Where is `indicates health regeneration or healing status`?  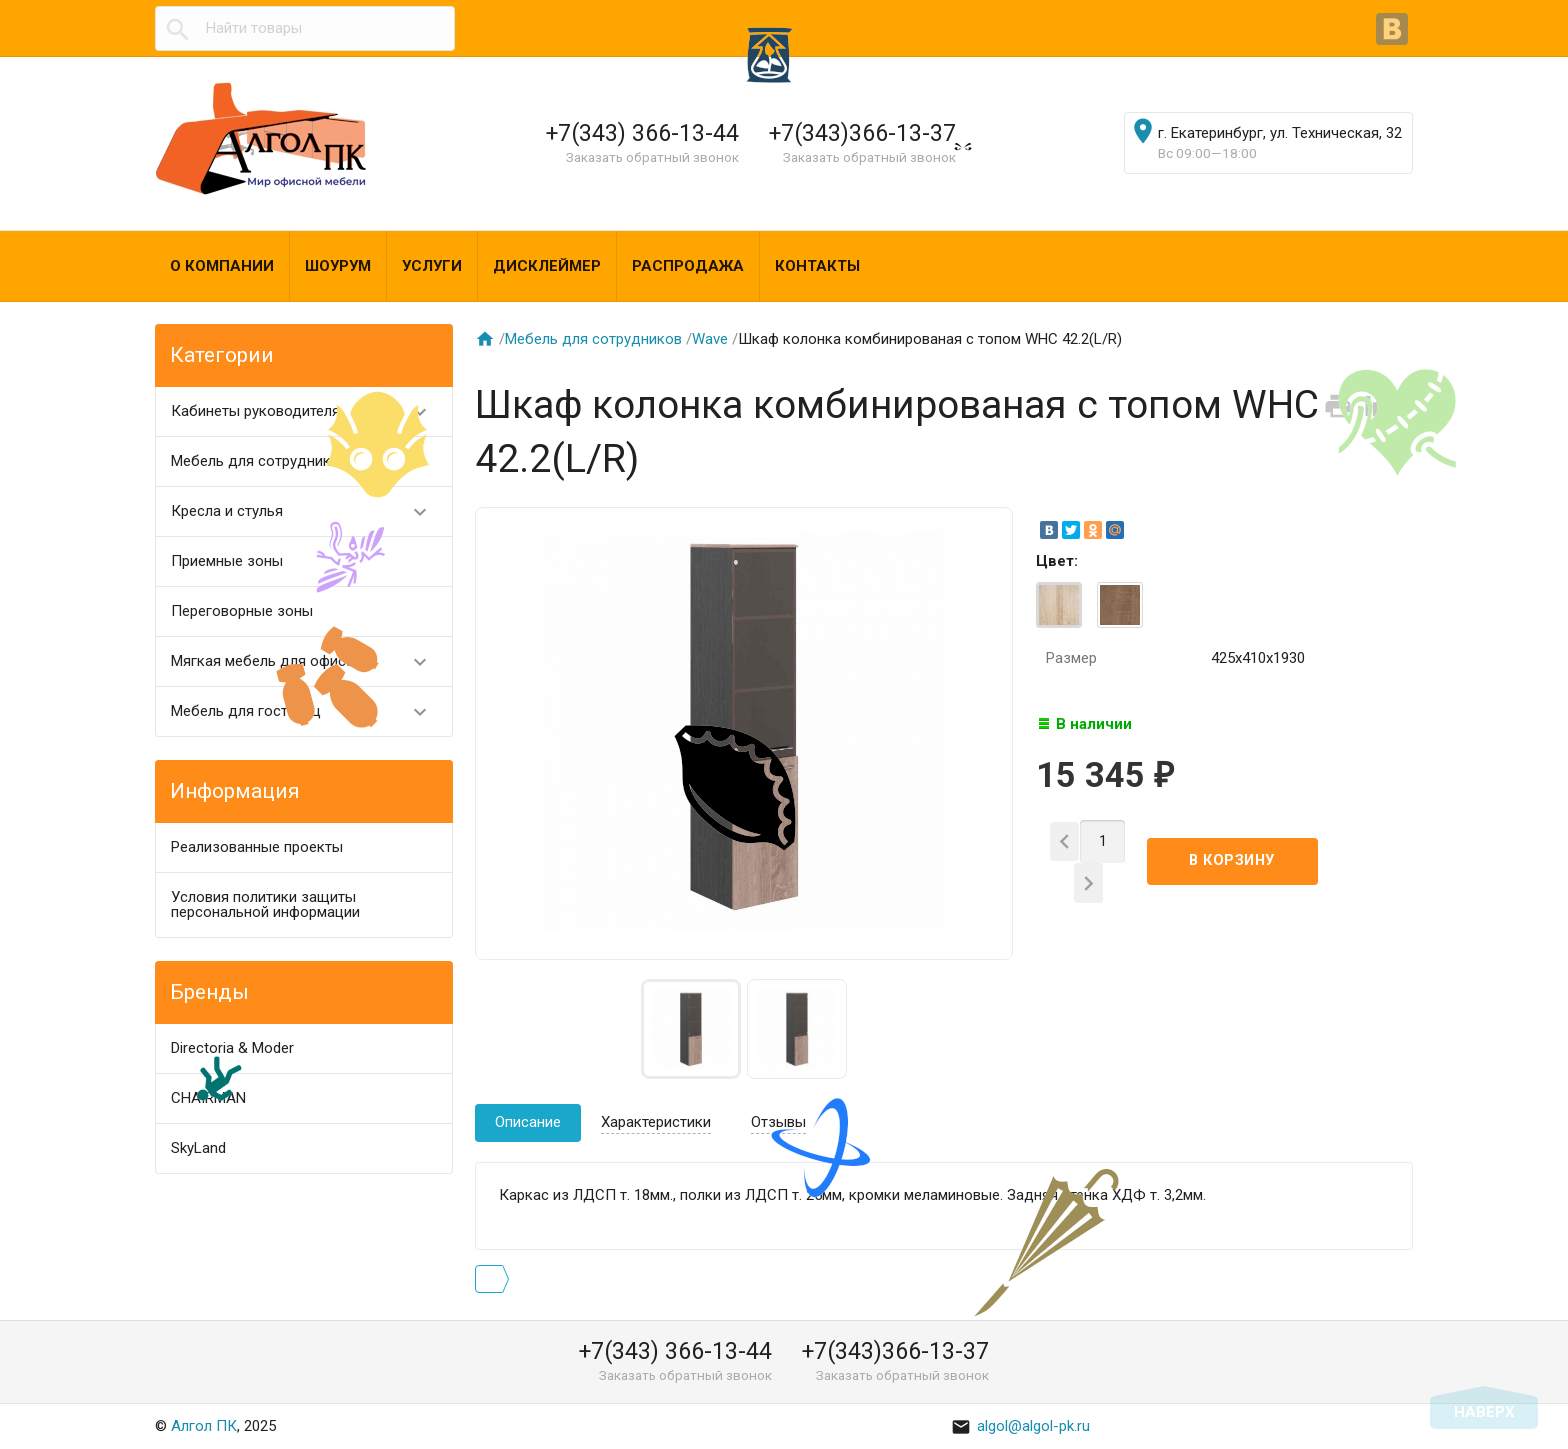
indicates health regeneration or healing status is located at coordinates (1397, 424).